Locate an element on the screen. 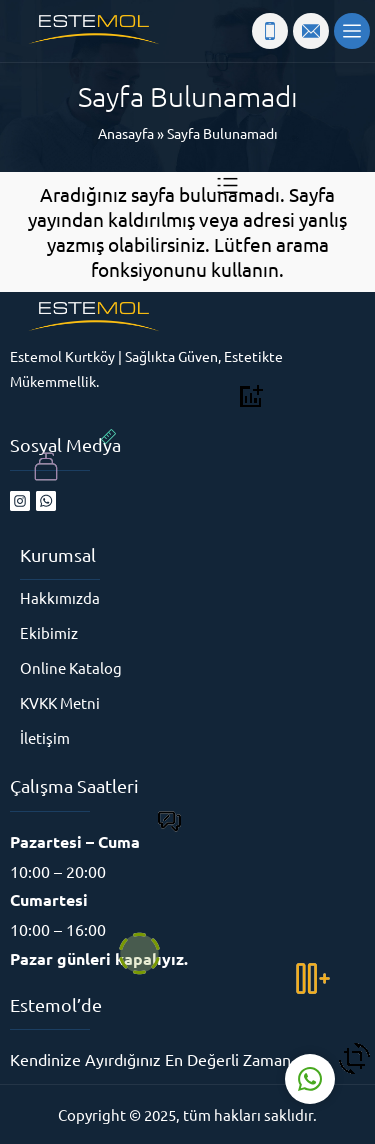 The width and height of the screenshot is (375, 1144). access measurement tools is located at coordinates (108, 436).